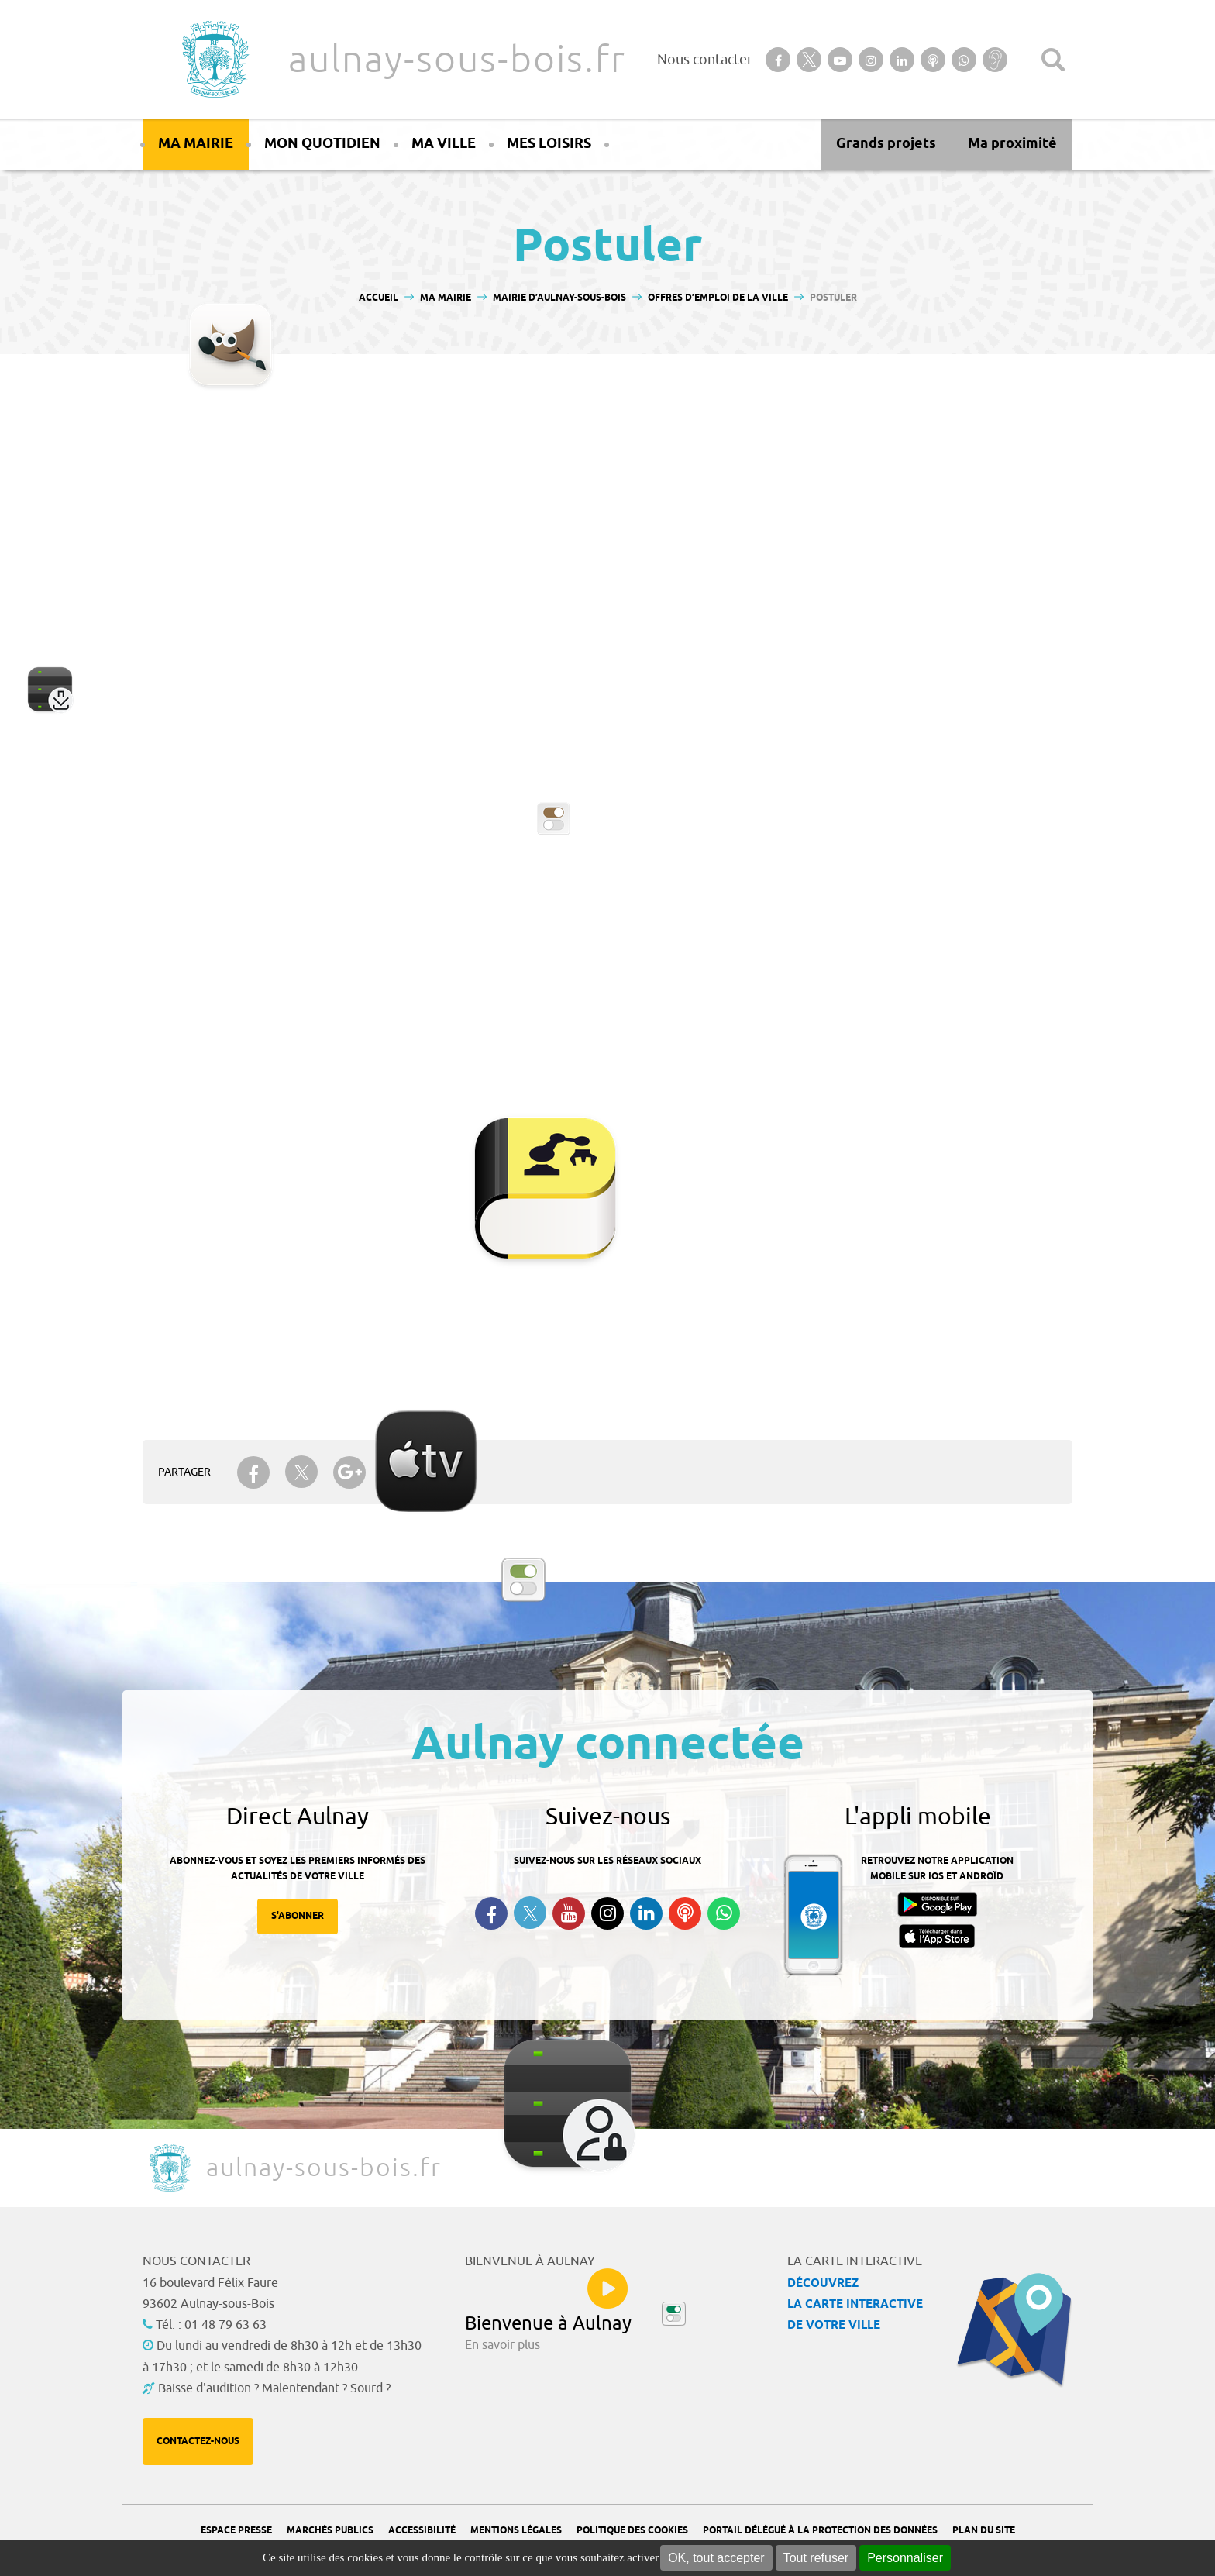 Image resolution: width=1215 pixels, height=2576 pixels. I want to click on open unity tweak tool settings, so click(553, 818).